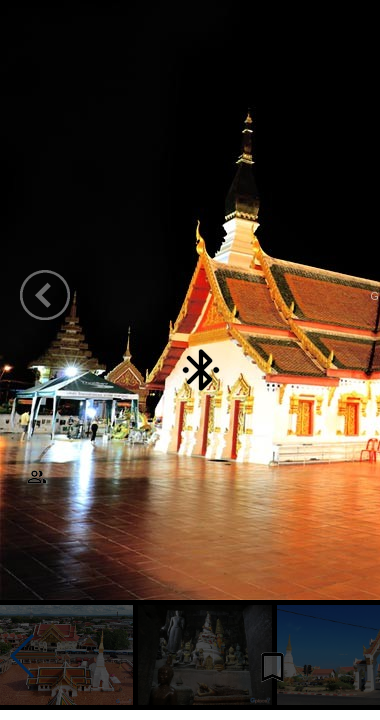 The width and height of the screenshot is (380, 720). I want to click on view contacts or people list, so click(37, 477).